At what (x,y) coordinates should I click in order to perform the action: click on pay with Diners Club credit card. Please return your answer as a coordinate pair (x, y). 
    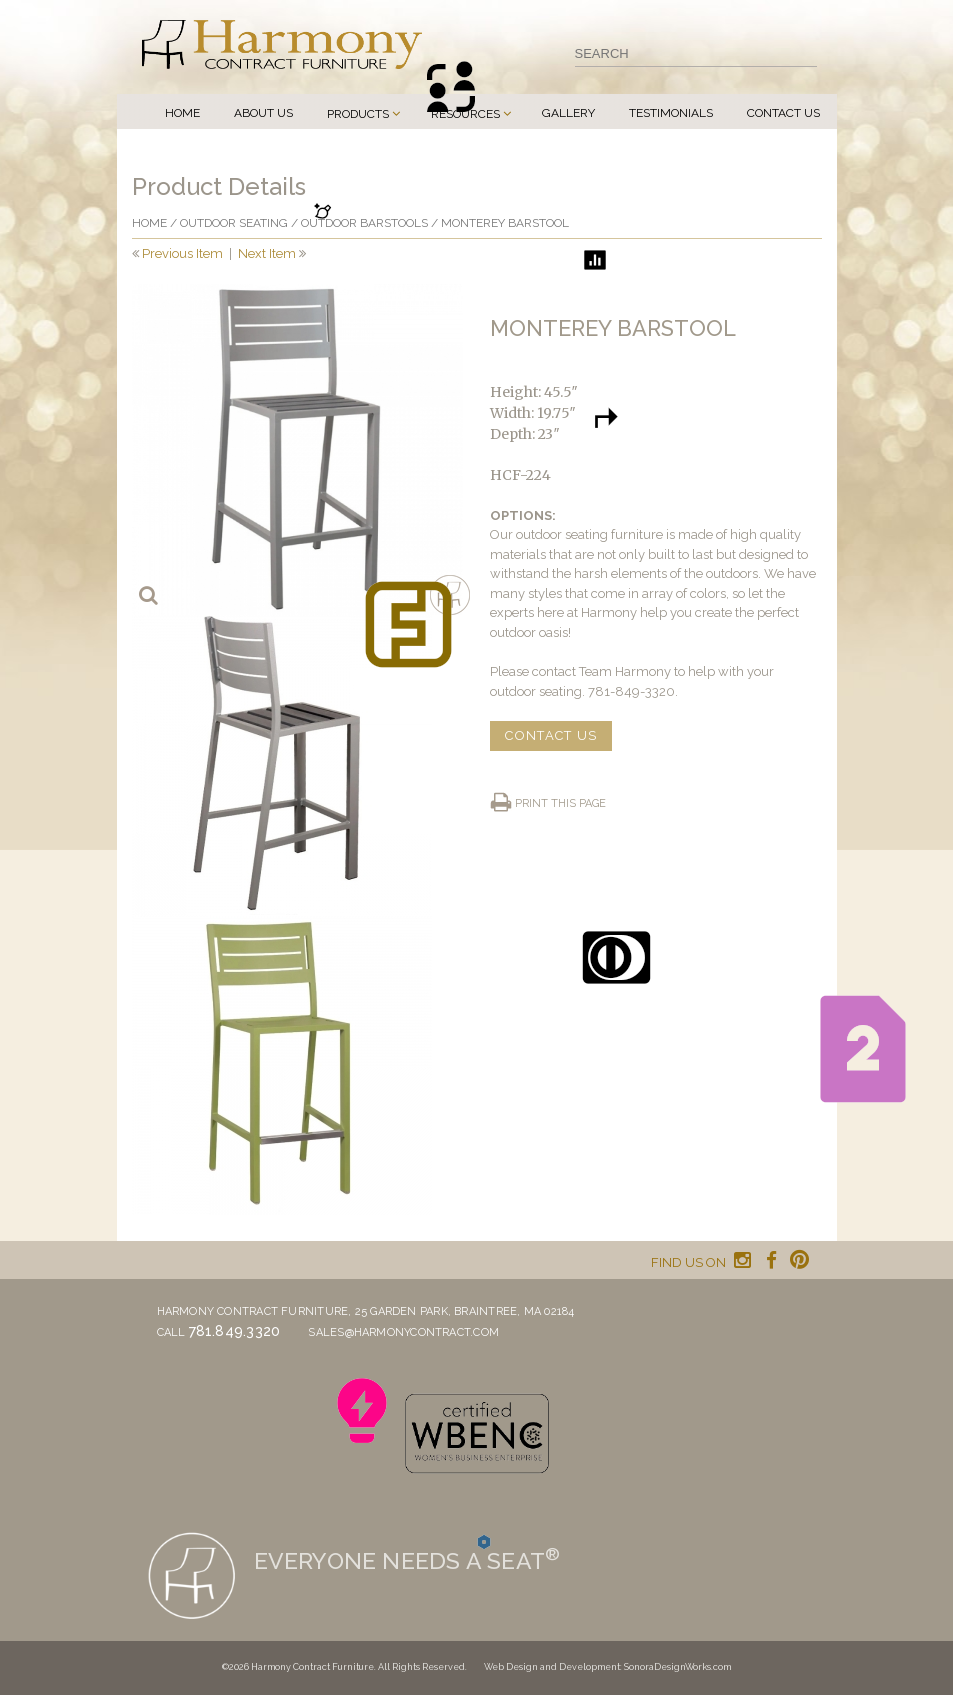
    Looking at the image, I should click on (616, 957).